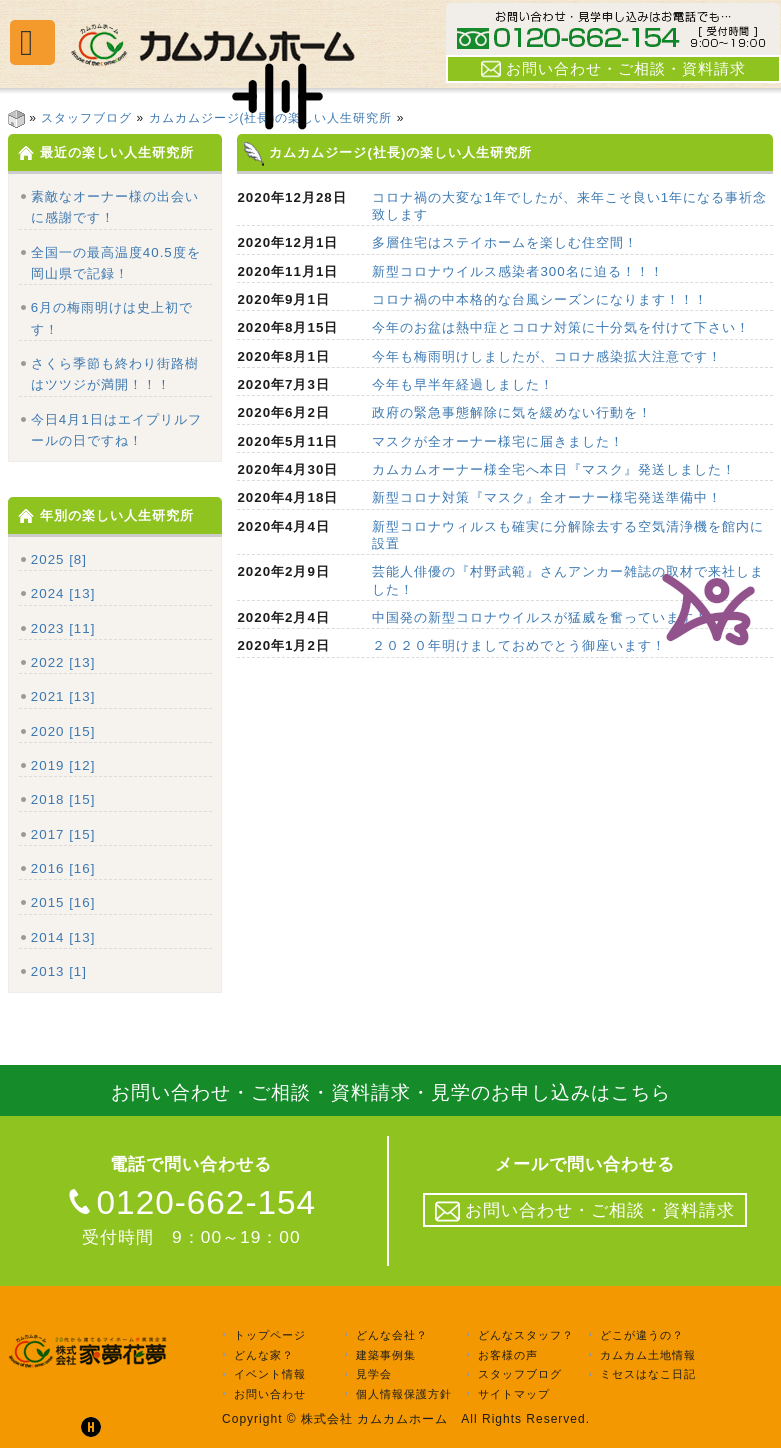  I want to click on link to Archive of Our Own (AO3) fanfiction platform, so click(708, 607).